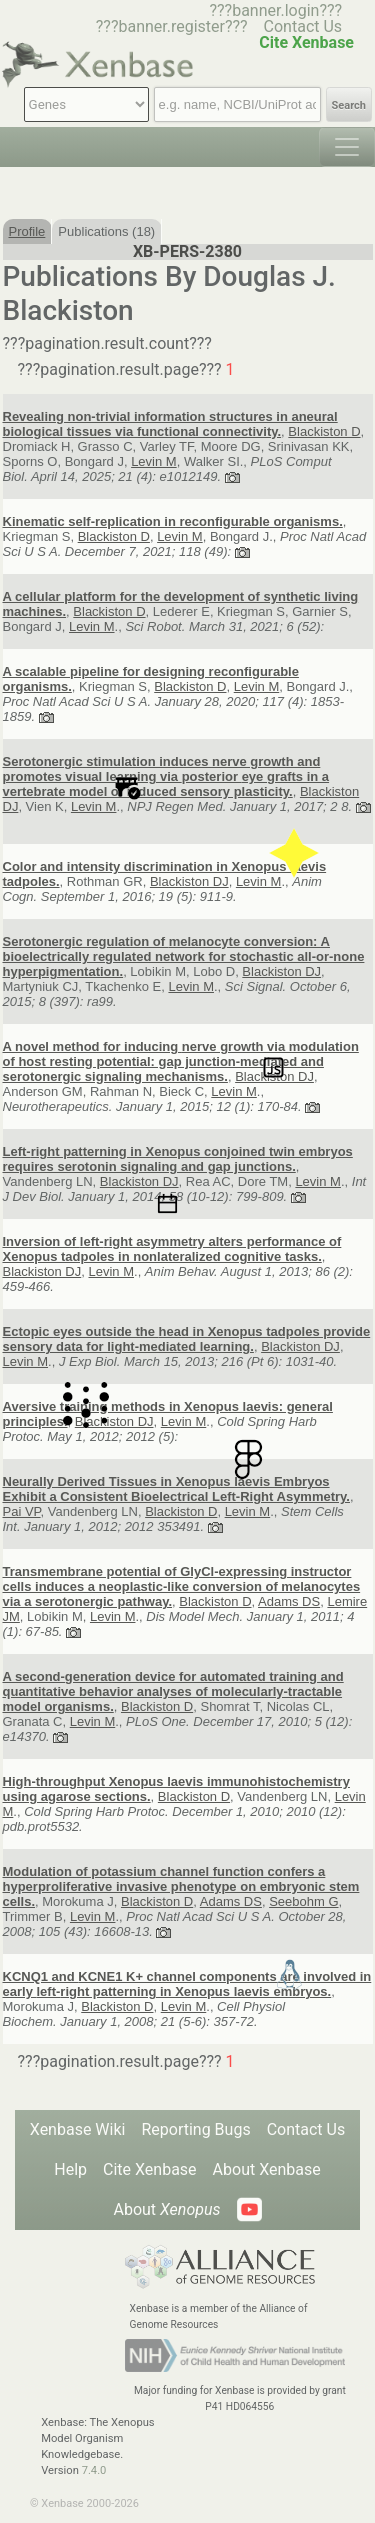 Image resolution: width=375 pixels, height=2523 pixels. What do you see at coordinates (289, 1974) in the screenshot?
I see `indicates linux operating system compatibility` at bounding box center [289, 1974].